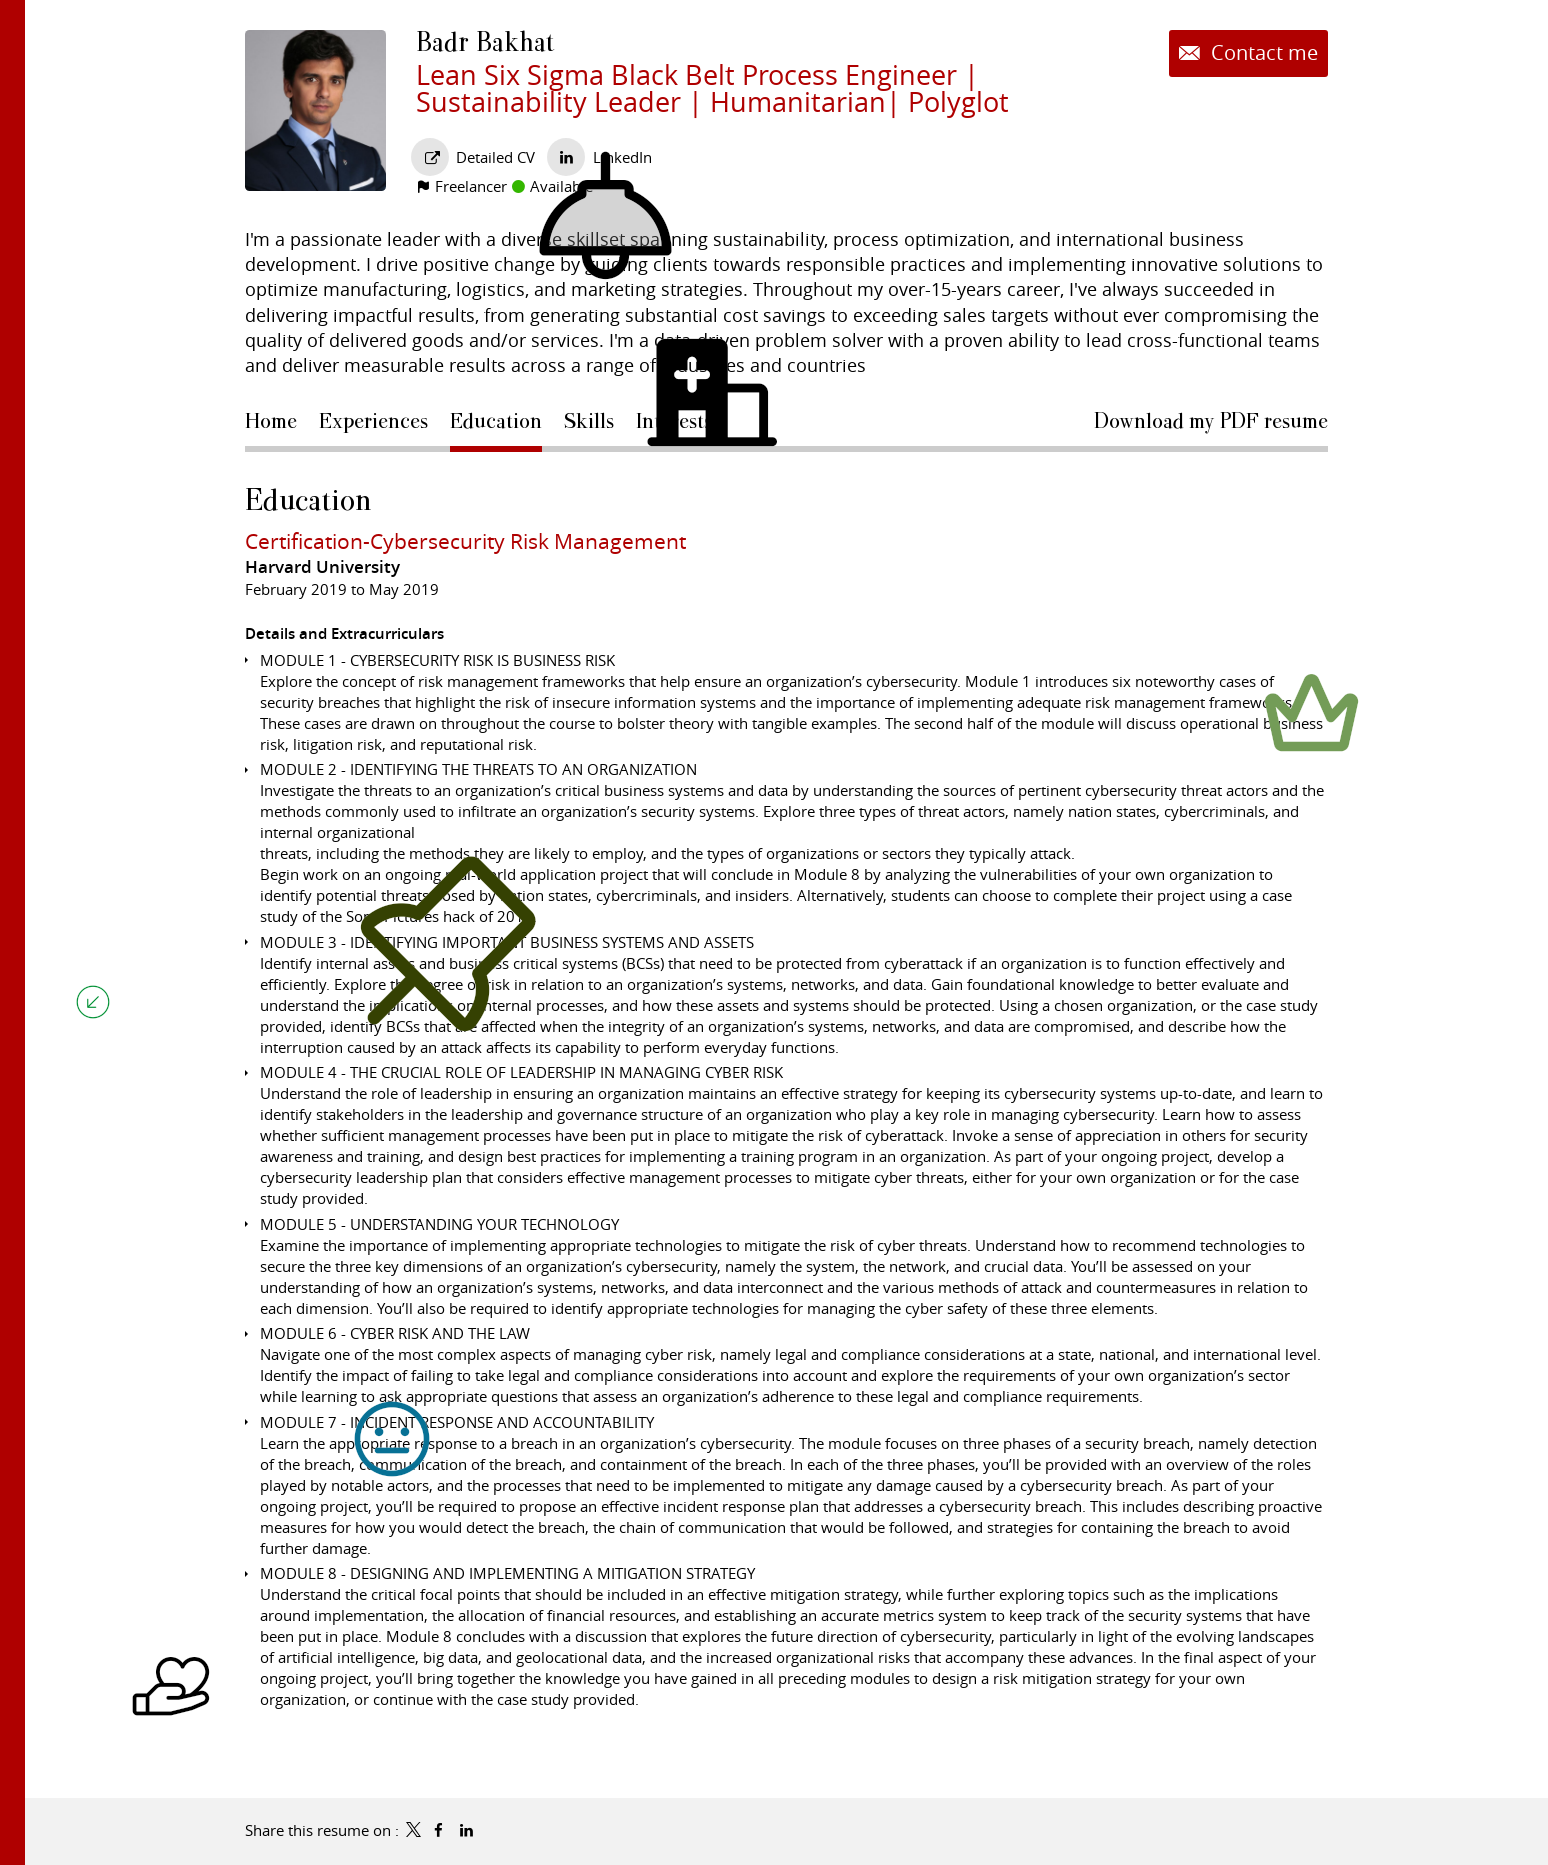  What do you see at coordinates (441, 950) in the screenshot?
I see `pin an item to keep it visible` at bounding box center [441, 950].